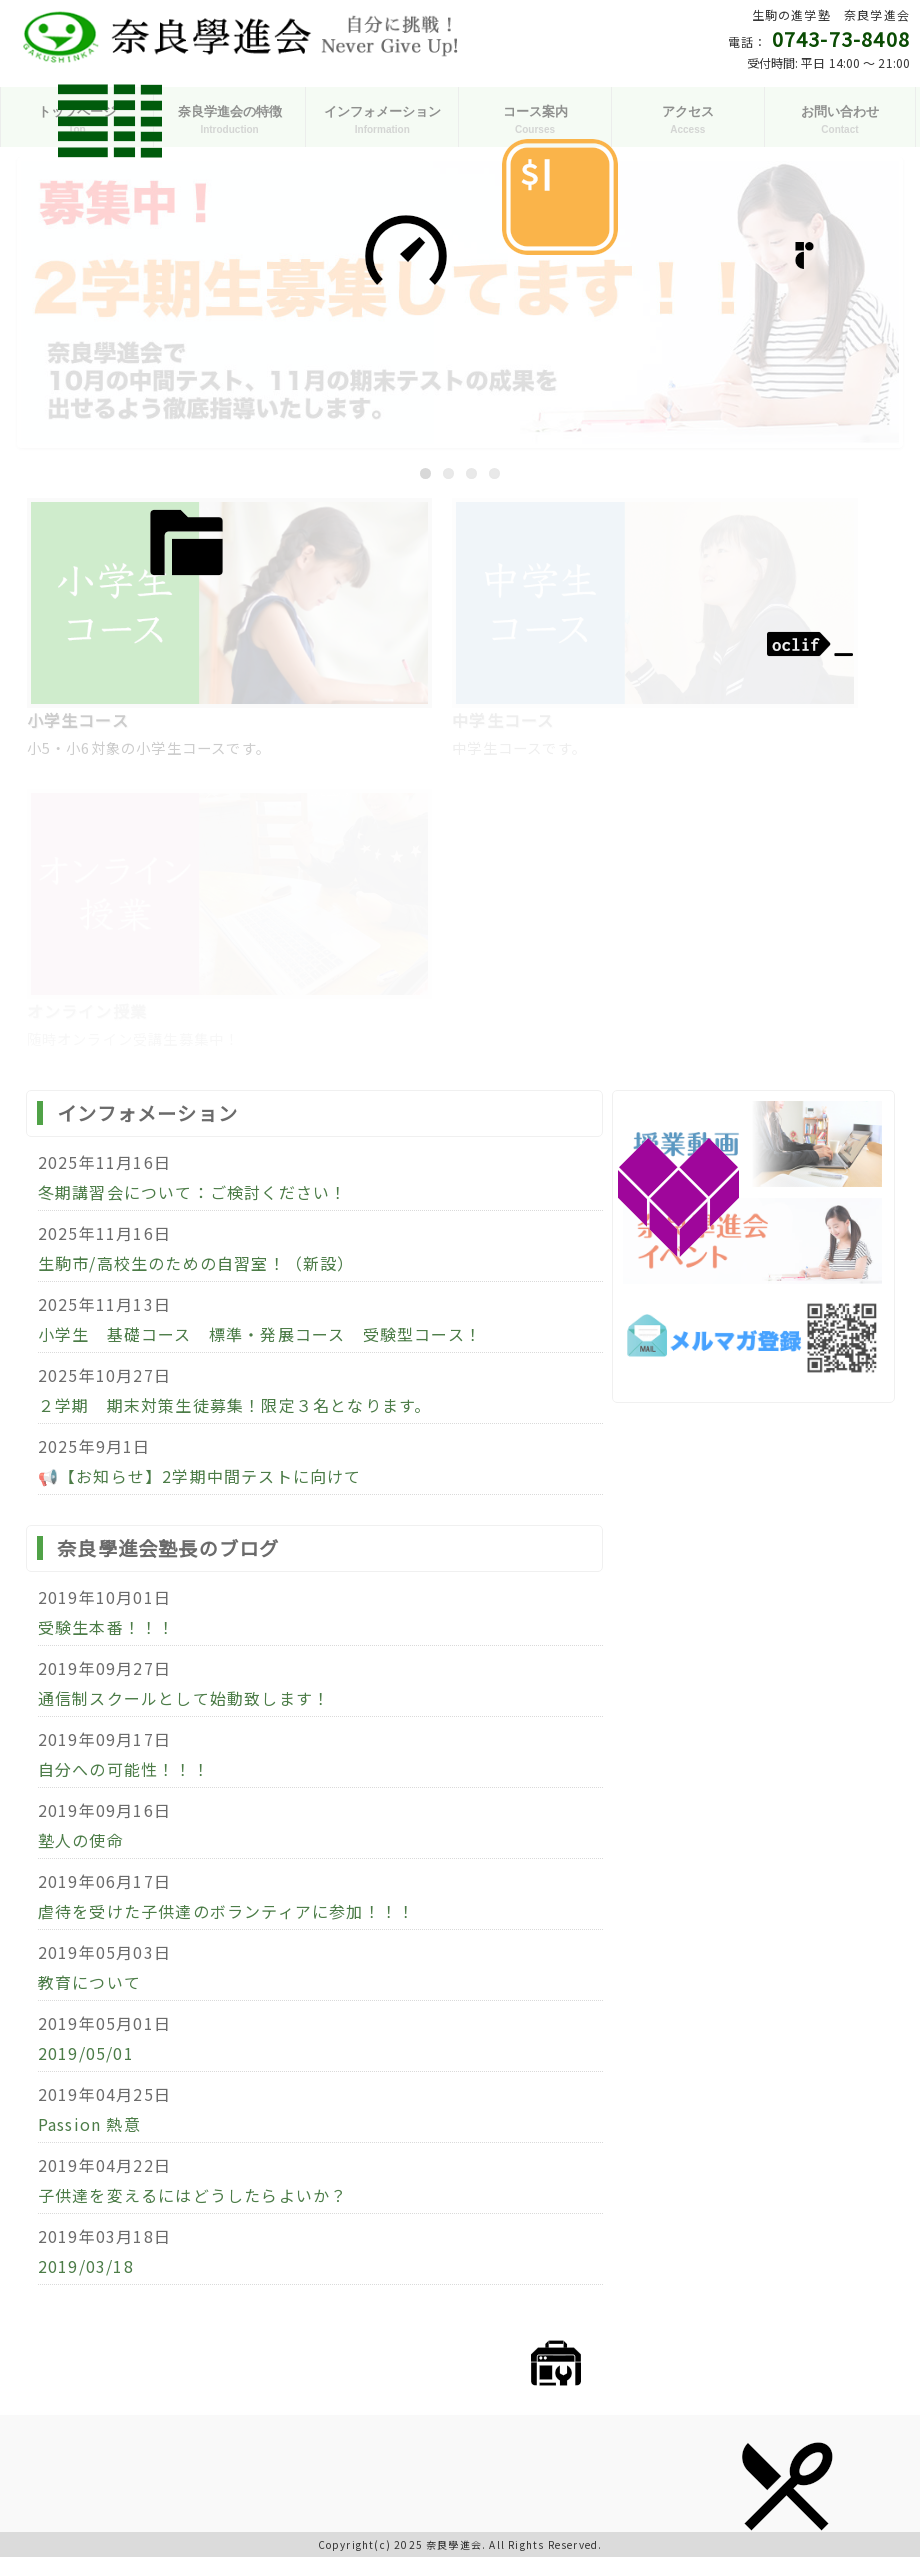 This screenshot has height=2557, width=920. What do you see at coordinates (556, 2363) in the screenshot?
I see `open Google Search Console` at bounding box center [556, 2363].